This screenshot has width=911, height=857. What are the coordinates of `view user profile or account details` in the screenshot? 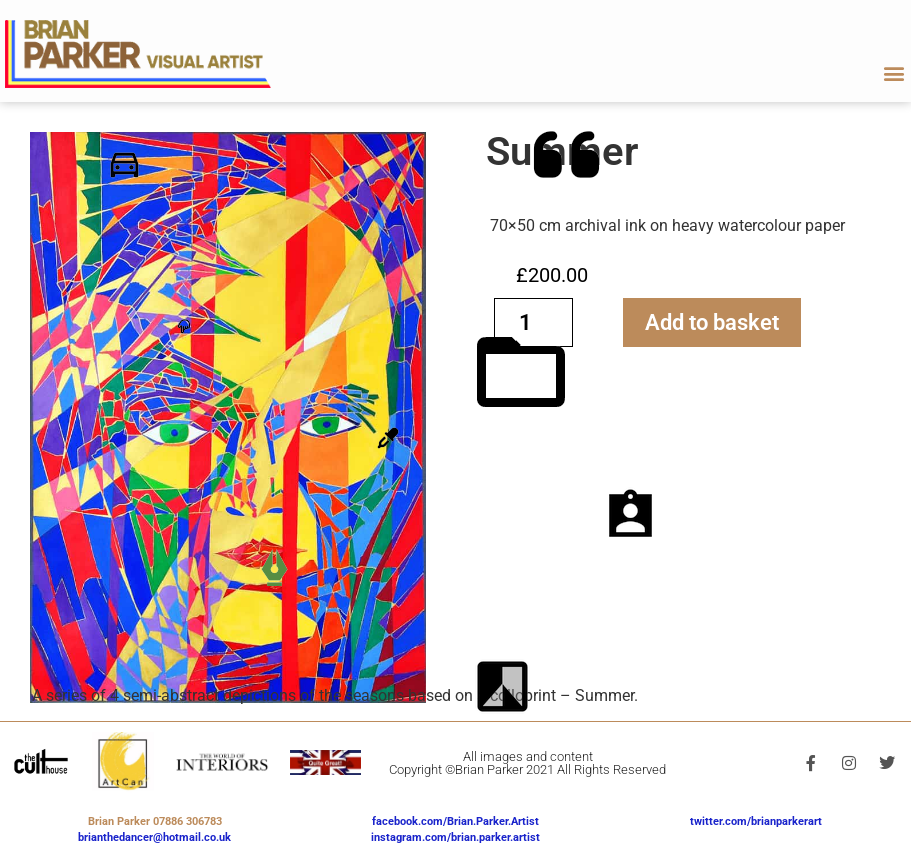 It's located at (630, 515).